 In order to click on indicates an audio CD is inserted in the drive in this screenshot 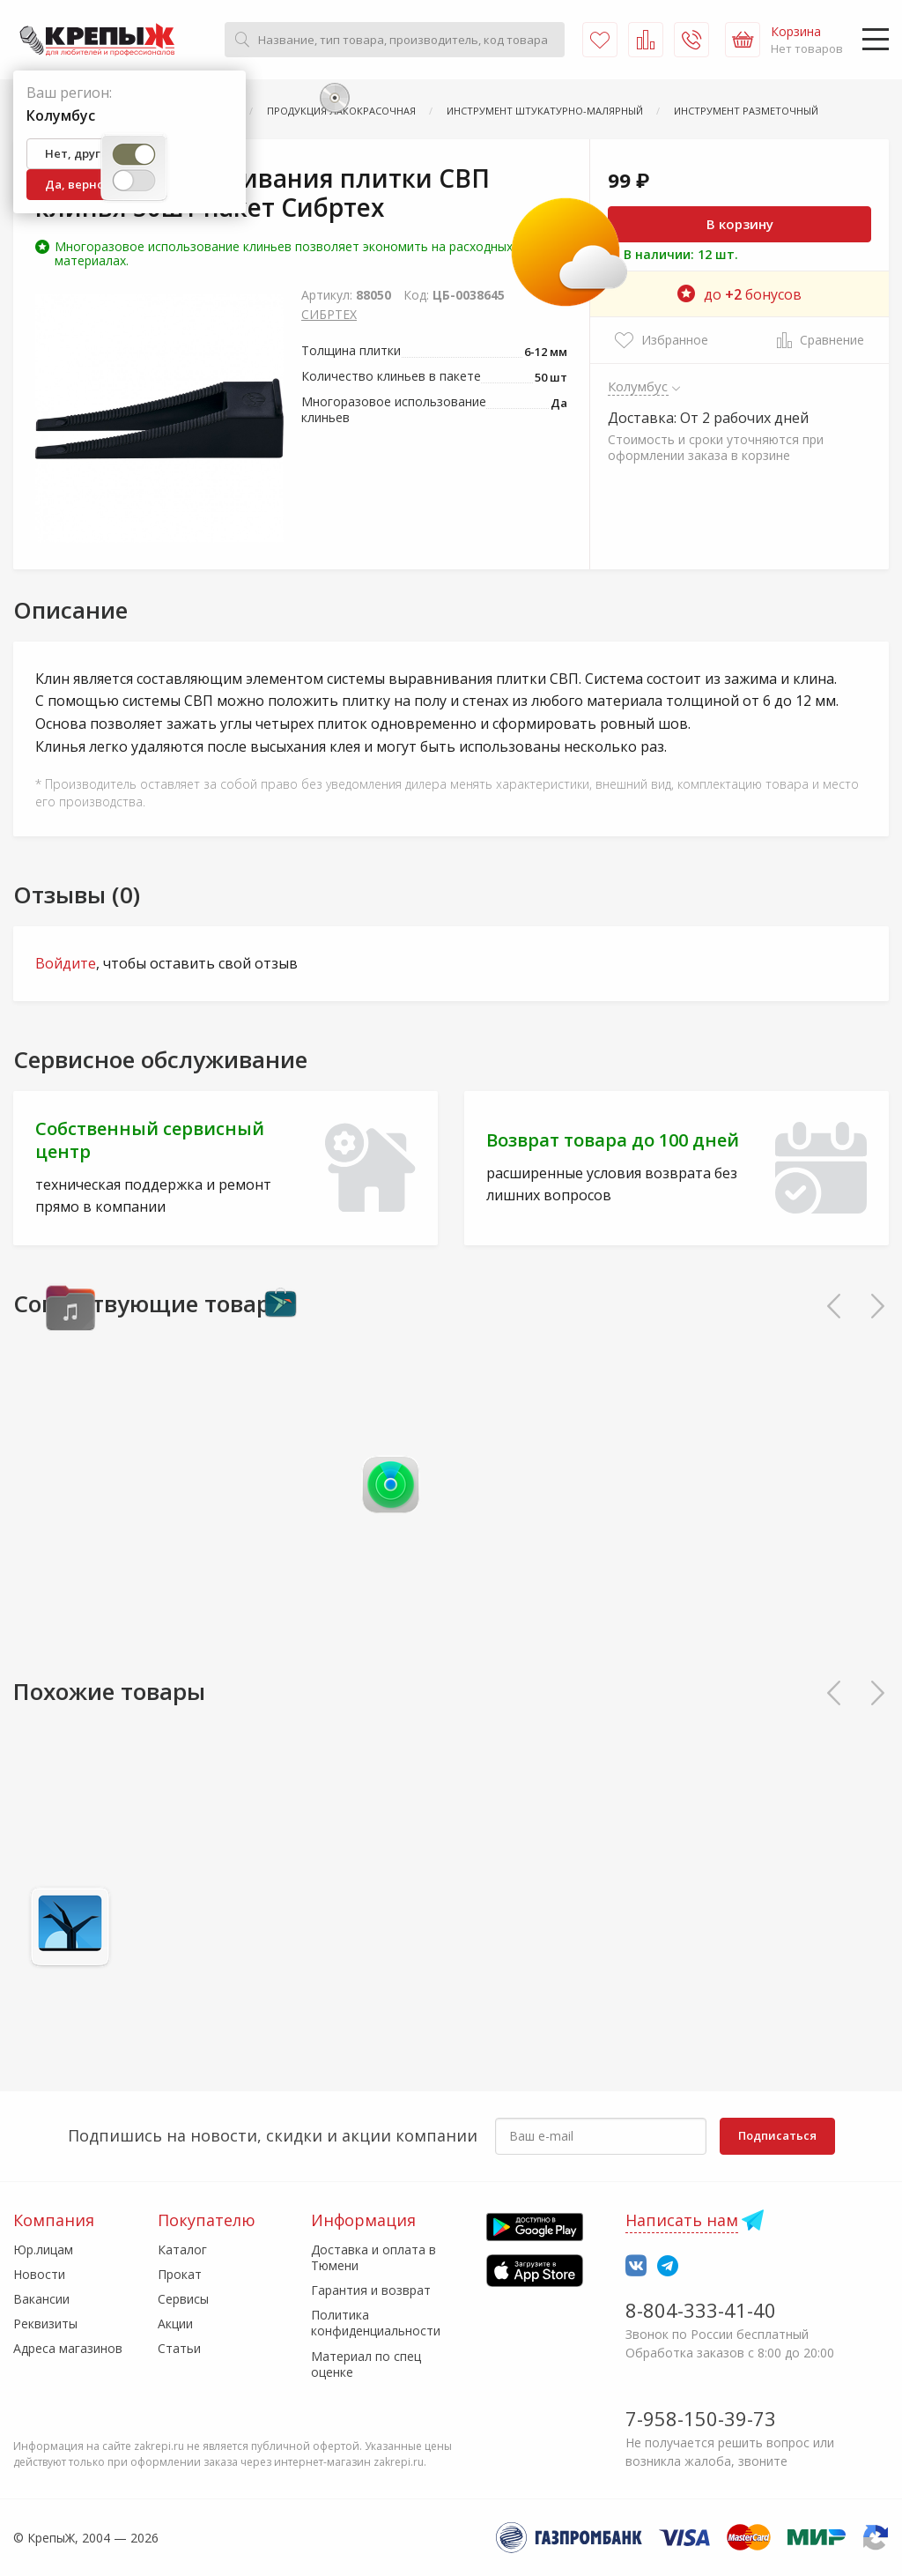, I will do `click(335, 98)`.